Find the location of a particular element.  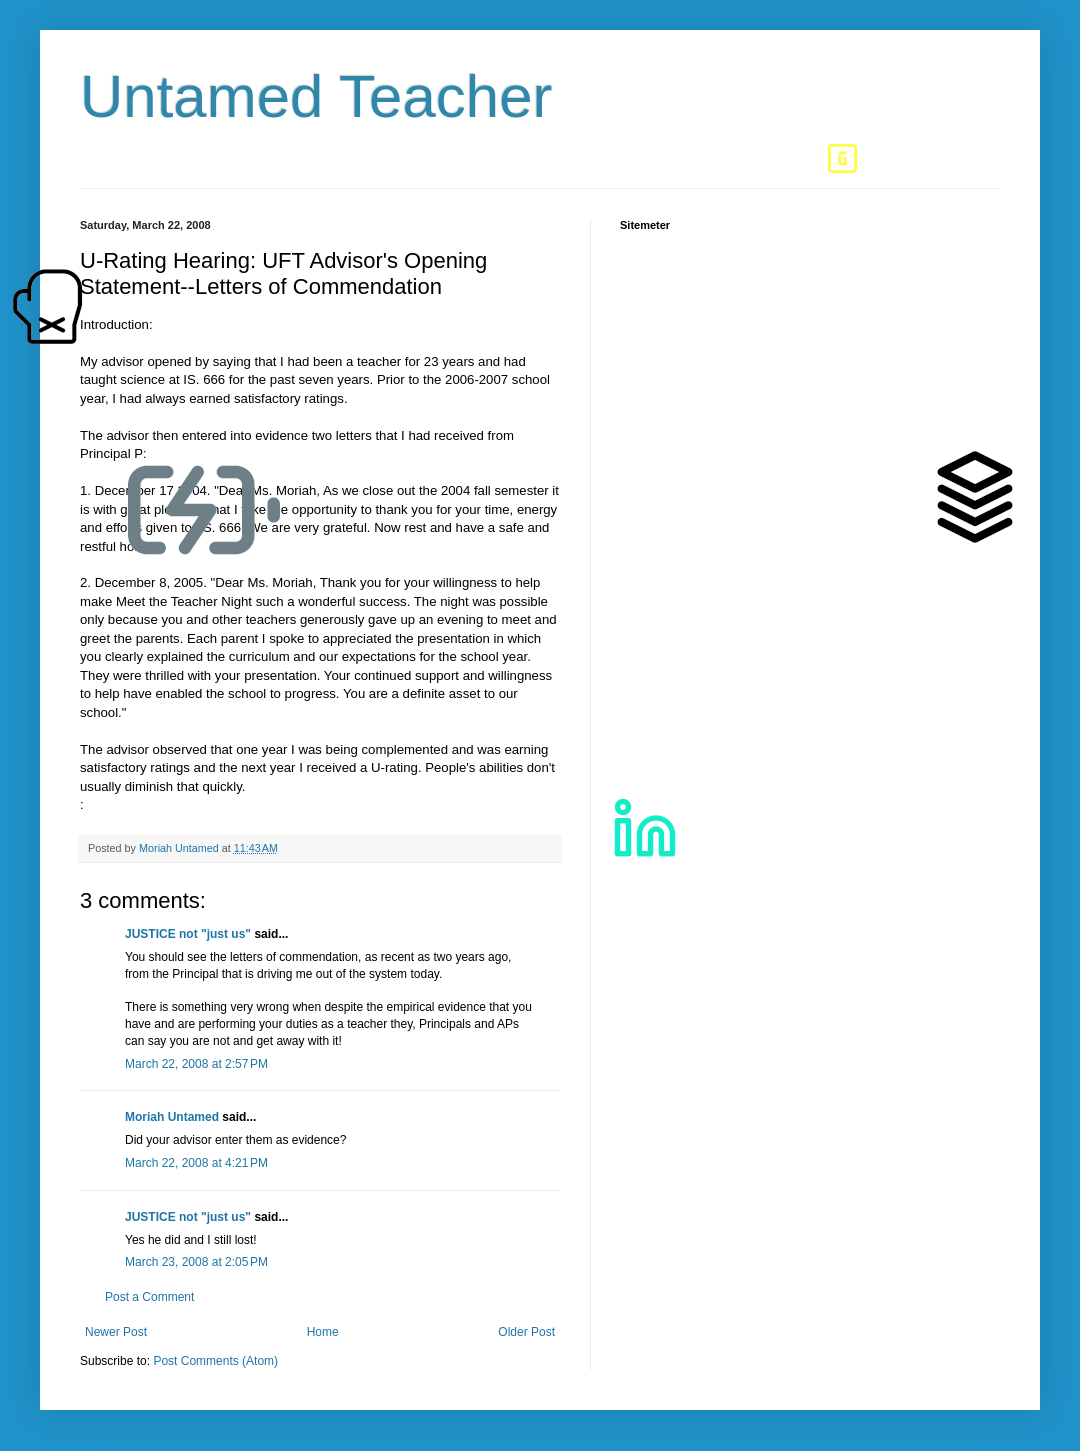

access Google services or integration is located at coordinates (842, 158).